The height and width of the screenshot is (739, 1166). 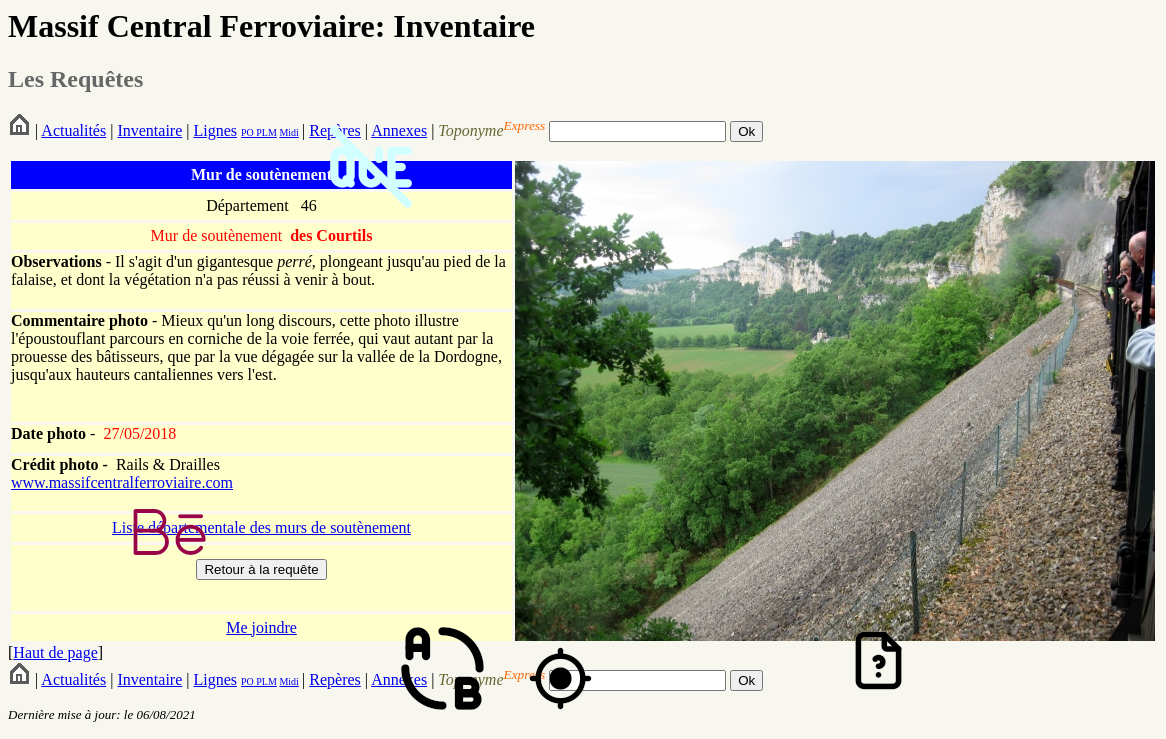 What do you see at coordinates (560, 678) in the screenshot?
I see `center map on your current location` at bounding box center [560, 678].